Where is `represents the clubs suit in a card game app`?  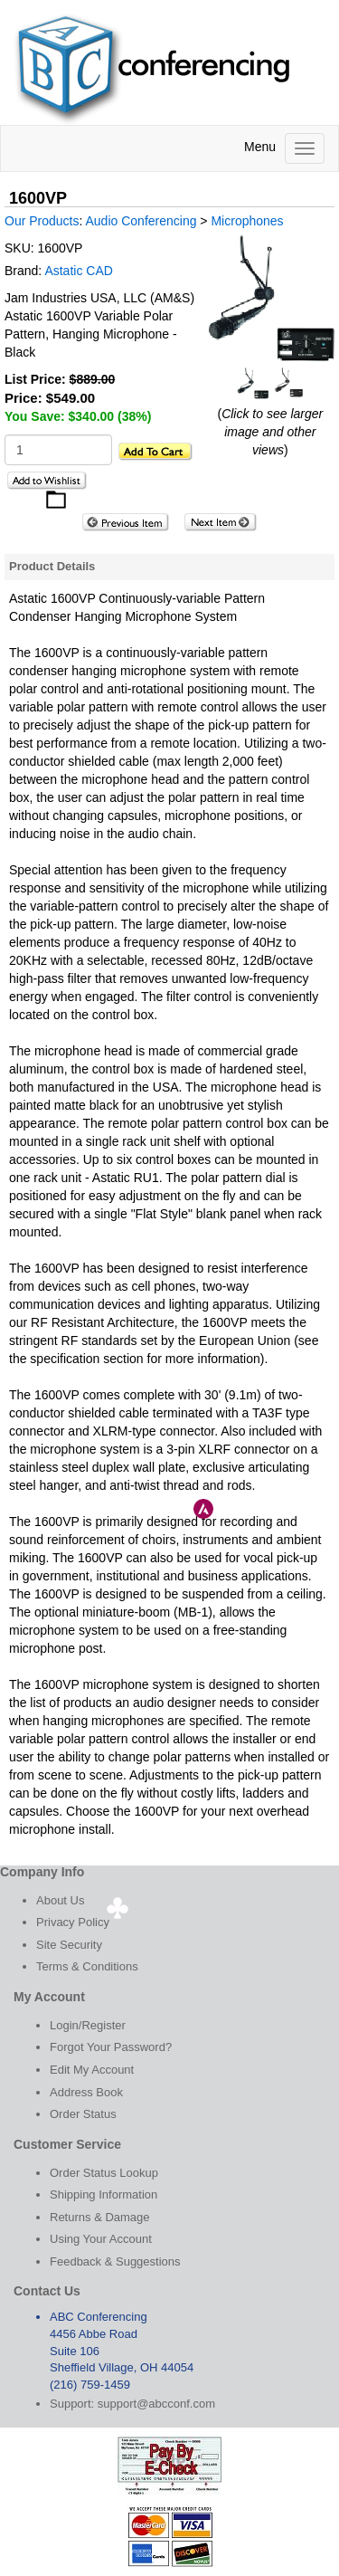 represents the clubs suit in a card game app is located at coordinates (118, 1908).